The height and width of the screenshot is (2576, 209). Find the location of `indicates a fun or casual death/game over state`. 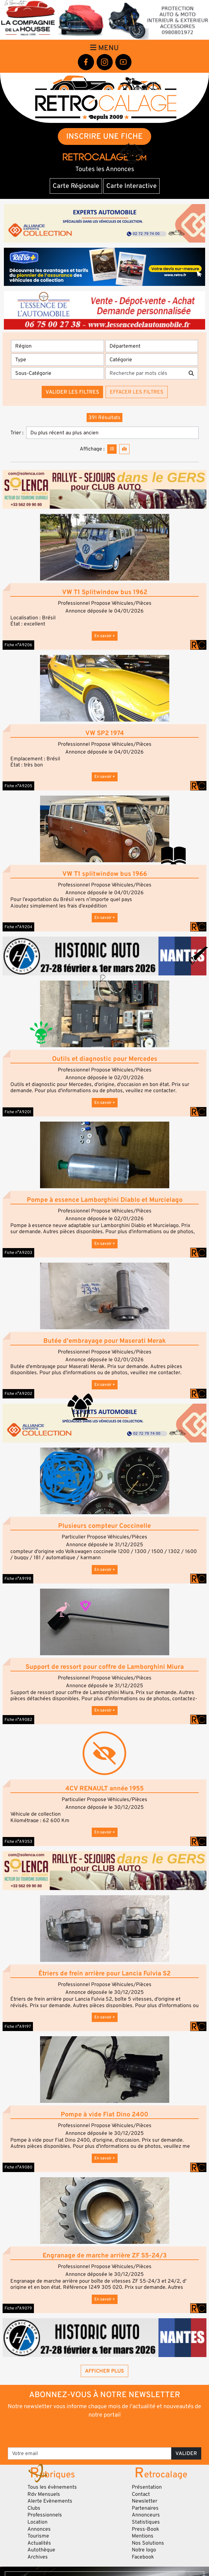

indicates a fun or casual death/game over state is located at coordinates (41, 1032).